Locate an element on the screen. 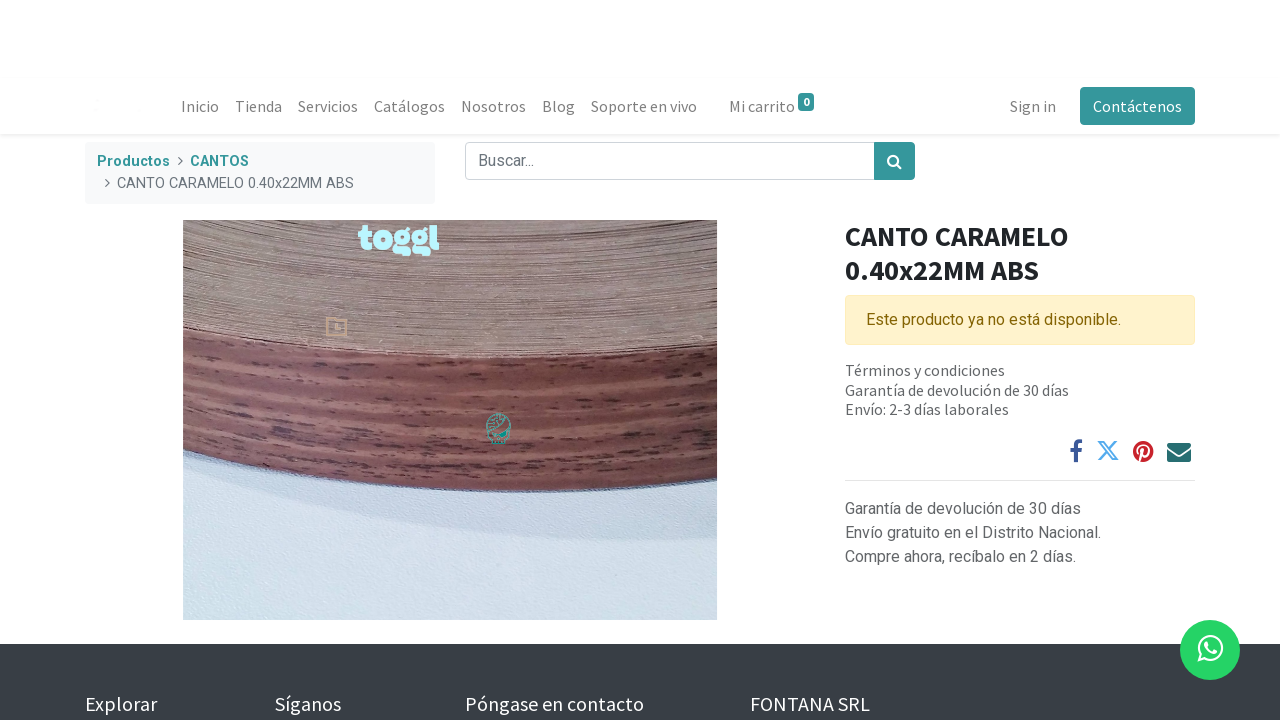 The image size is (1280, 720). visit the Root Me cybersecurity learning platform is located at coordinates (498, 428).